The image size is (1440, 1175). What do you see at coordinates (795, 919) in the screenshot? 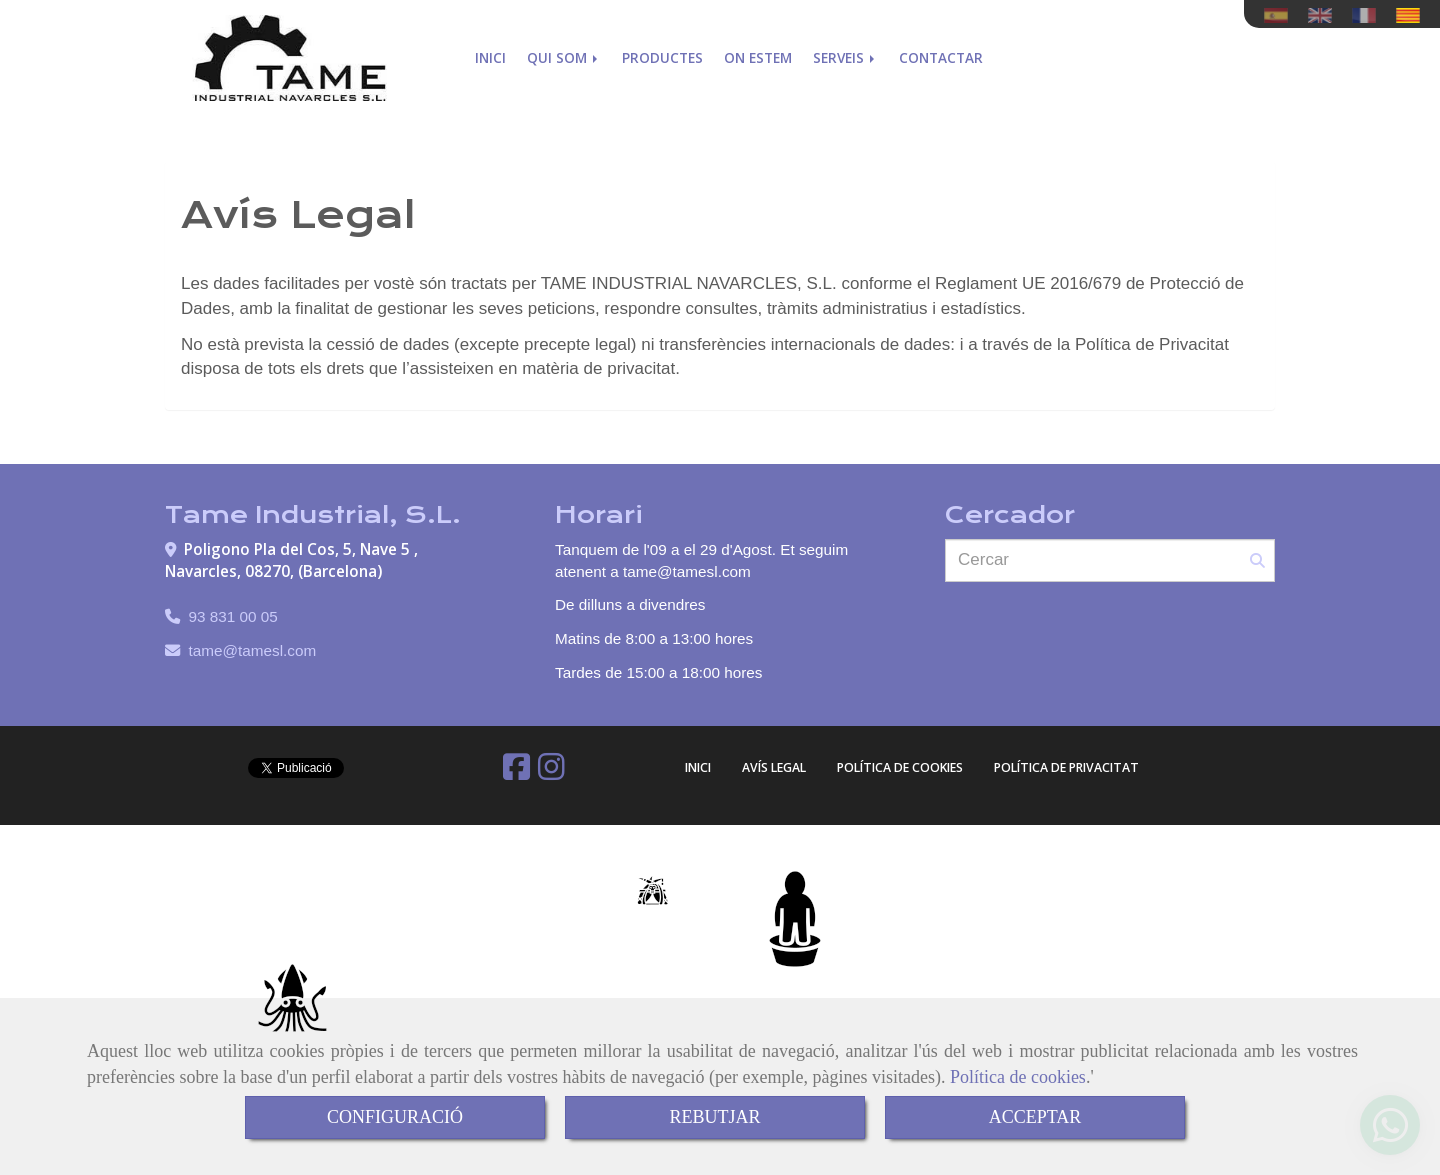
I see `indicates a trap or penalty in gameplay` at bounding box center [795, 919].